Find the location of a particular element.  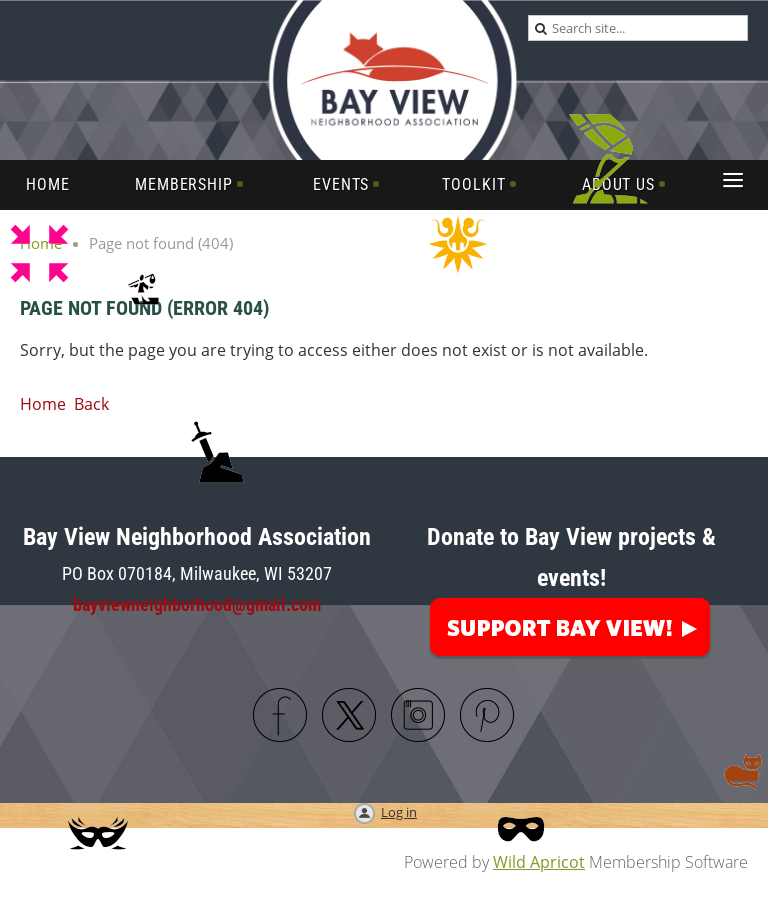

decorative tribal or abstract game emblem is located at coordinates (458, 244).